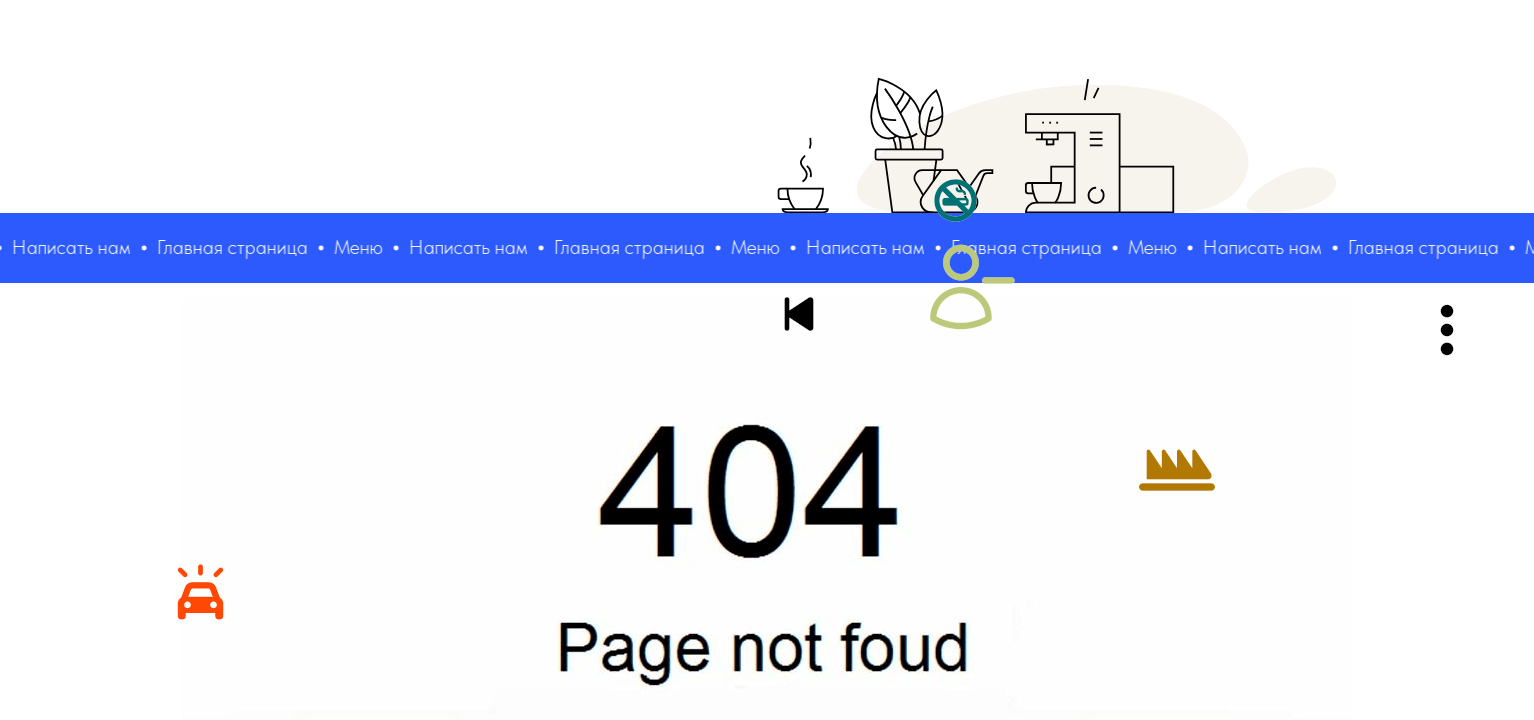 The height and width of the screenshot is (720, 1534). What do you see at coordinates (200, 593) in the screenshot?
I see `indicates vehicle is currently active or running` at bounding box center [200, 593].